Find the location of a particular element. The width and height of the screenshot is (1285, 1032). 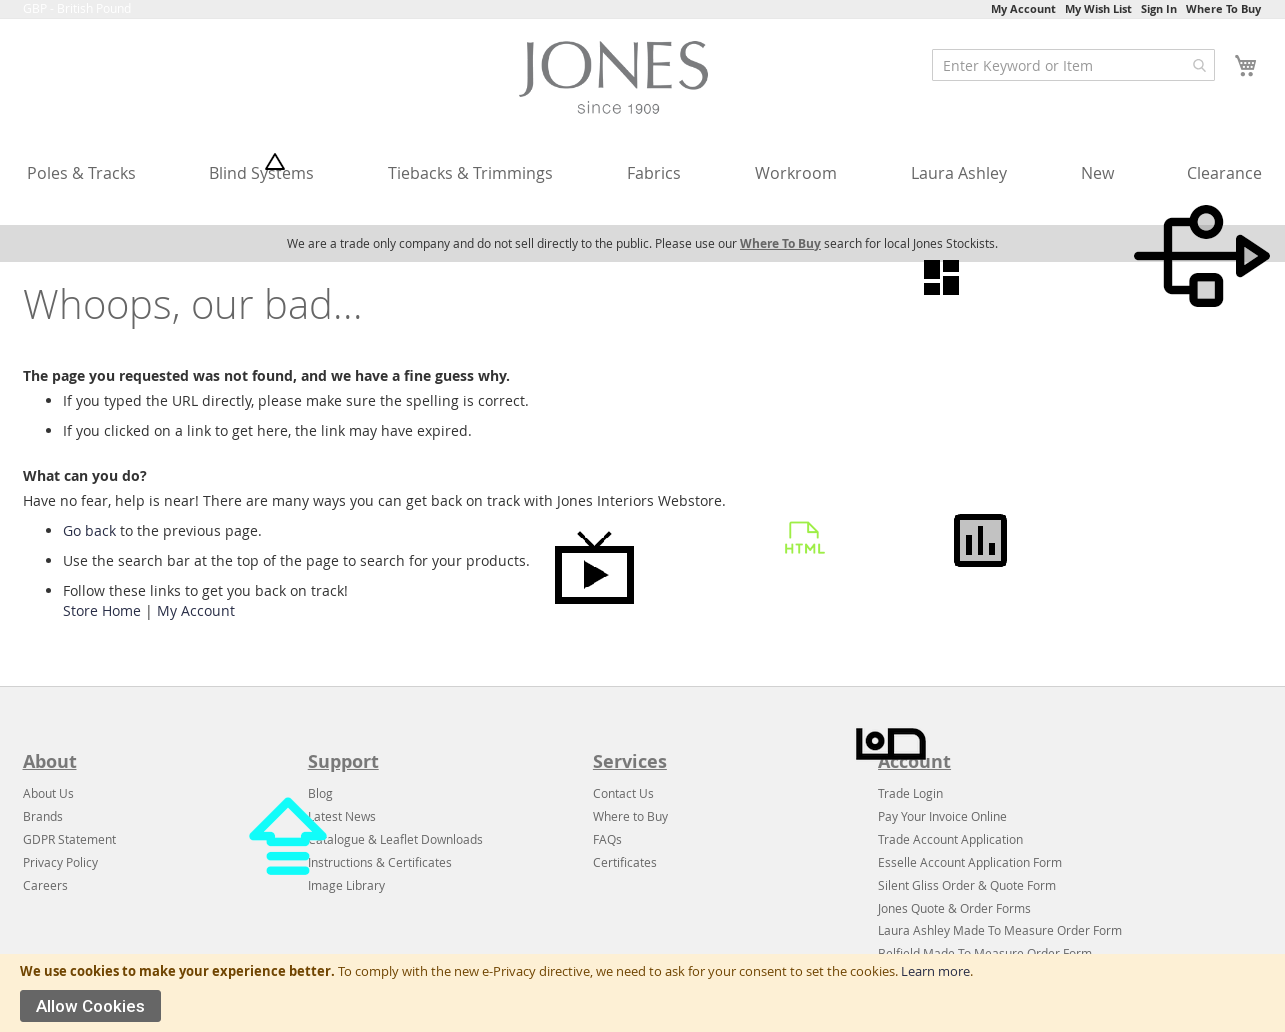

upload multiple files is located at coordinates (288, 839).